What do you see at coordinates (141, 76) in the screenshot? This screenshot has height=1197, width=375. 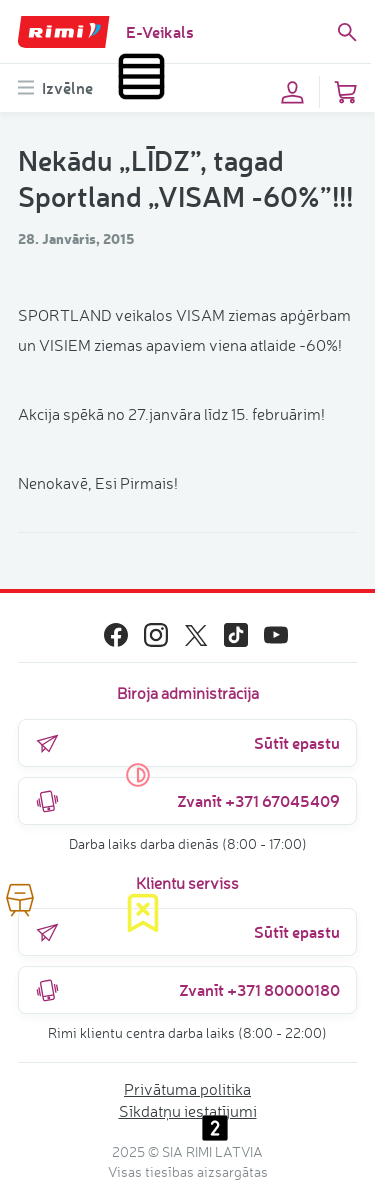 I see `switch to list view` at bounding box center [141, 76].